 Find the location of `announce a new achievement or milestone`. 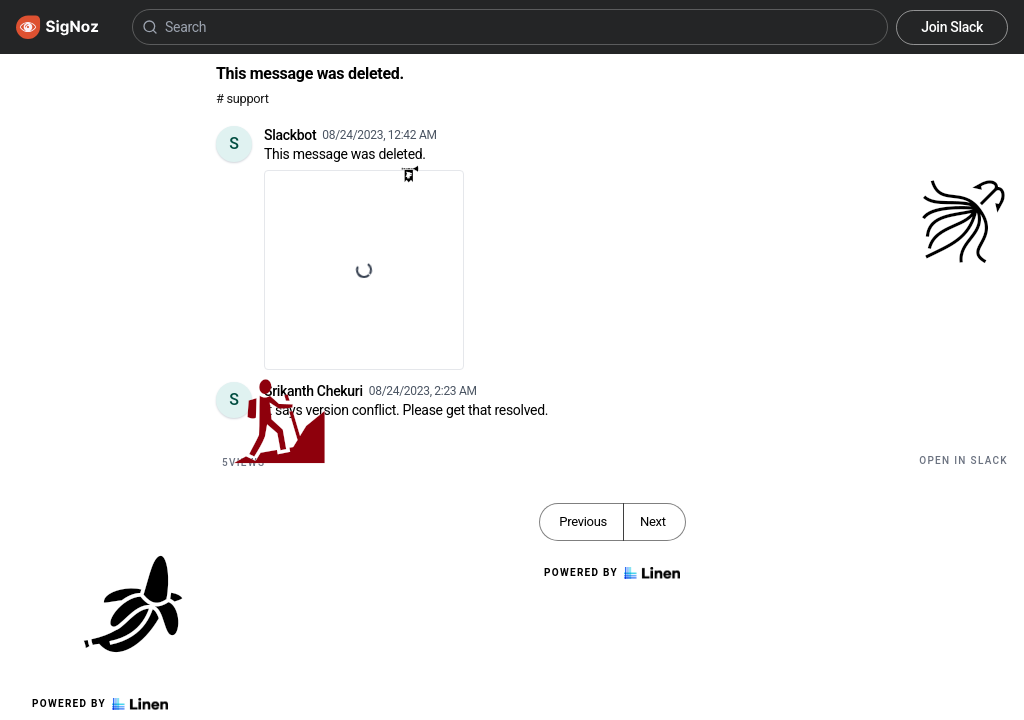

announce a new achievement or milestone is located at coordinates (410, 174).